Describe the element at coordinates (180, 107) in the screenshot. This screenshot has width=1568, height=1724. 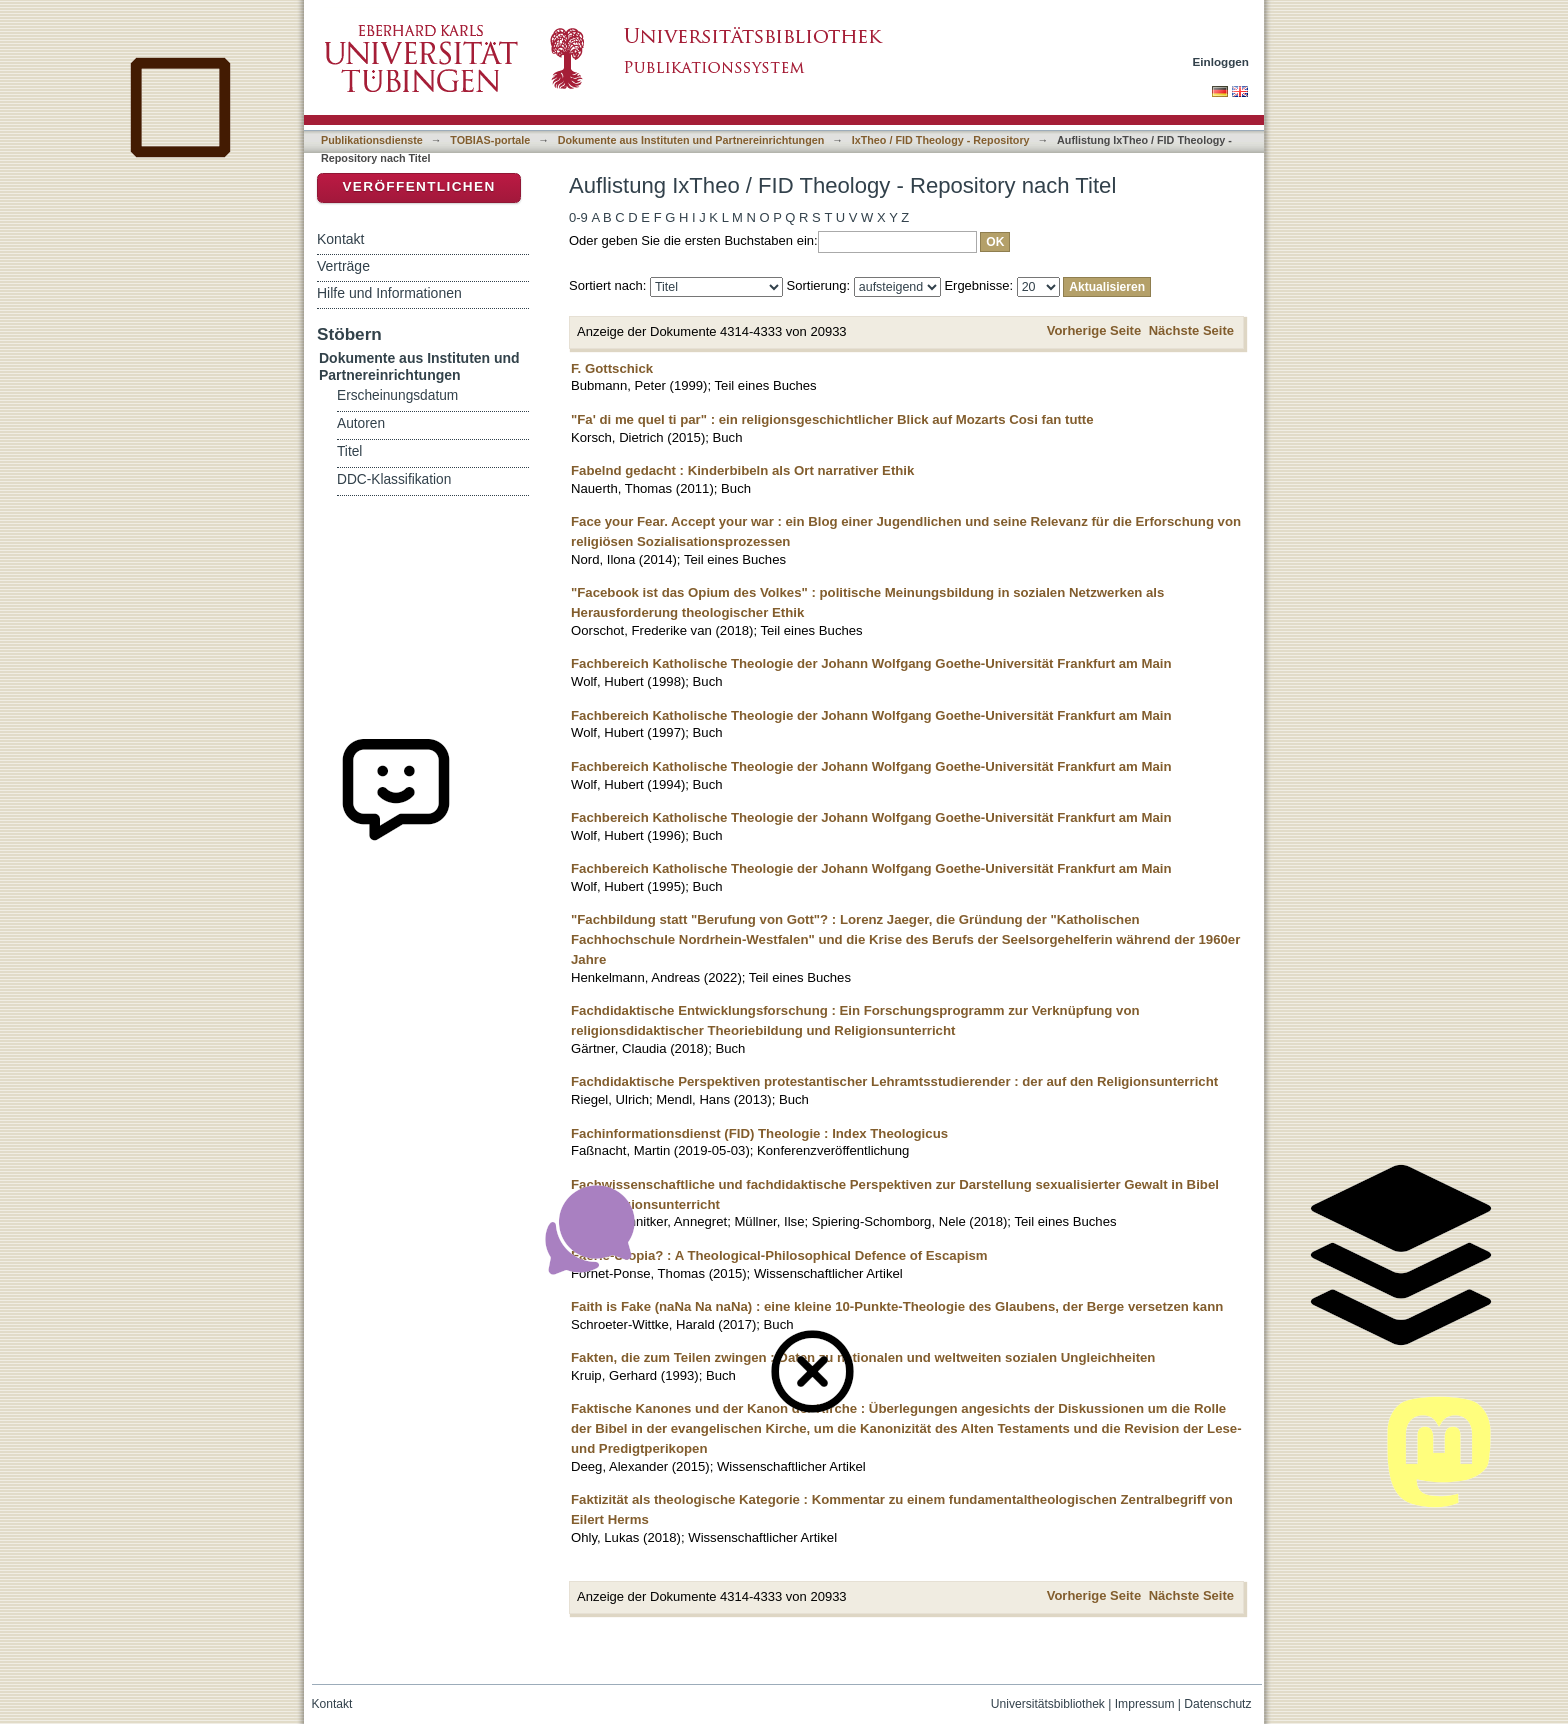
I see `stop or halt a running process` at that location.